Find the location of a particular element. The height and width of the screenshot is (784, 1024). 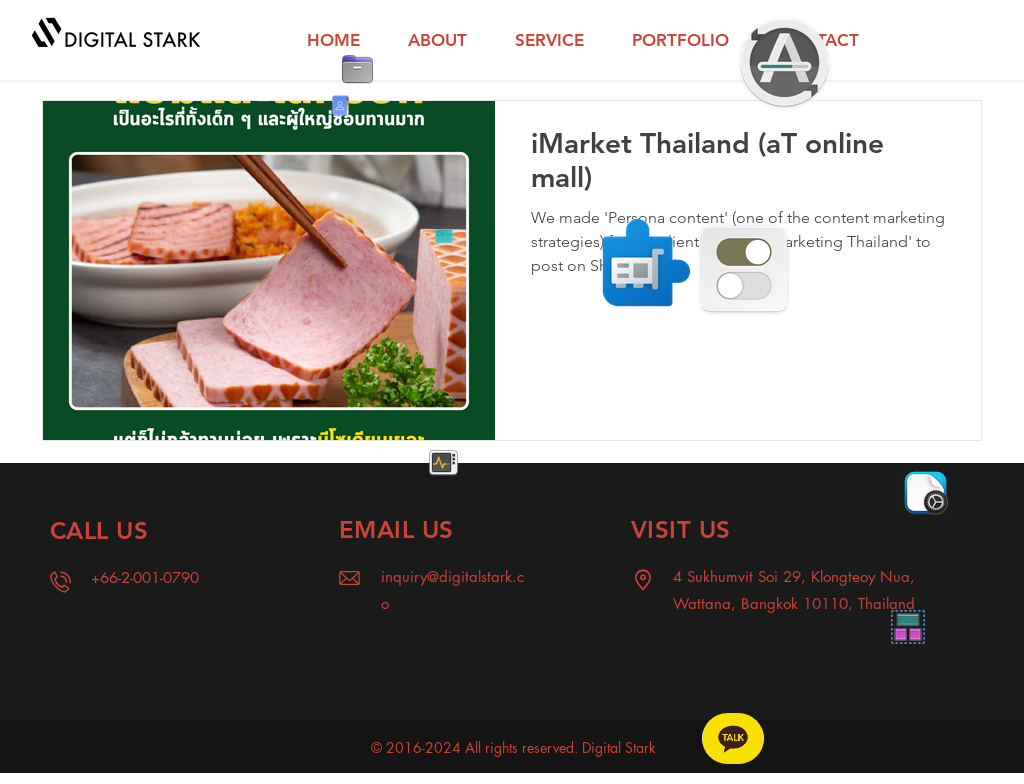

open compatibility settings for apps is located at coordinates (643, 265).